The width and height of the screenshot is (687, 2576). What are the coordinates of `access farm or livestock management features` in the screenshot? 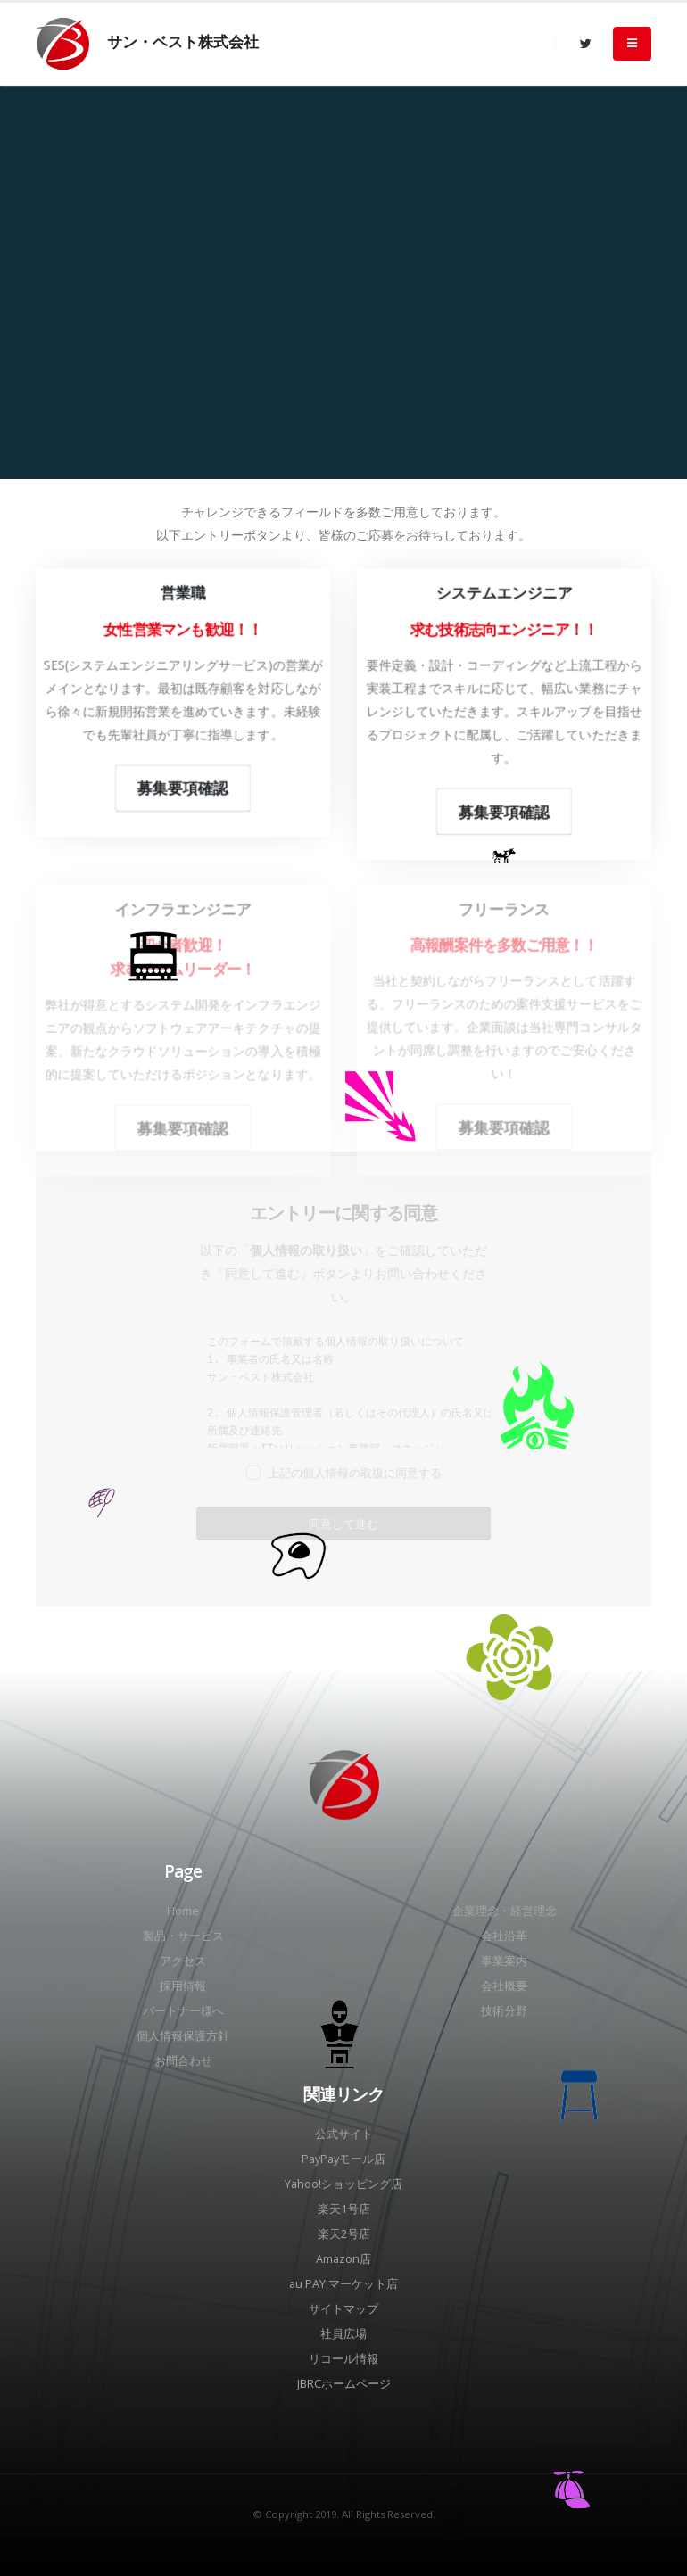 It's located at (504, 855).